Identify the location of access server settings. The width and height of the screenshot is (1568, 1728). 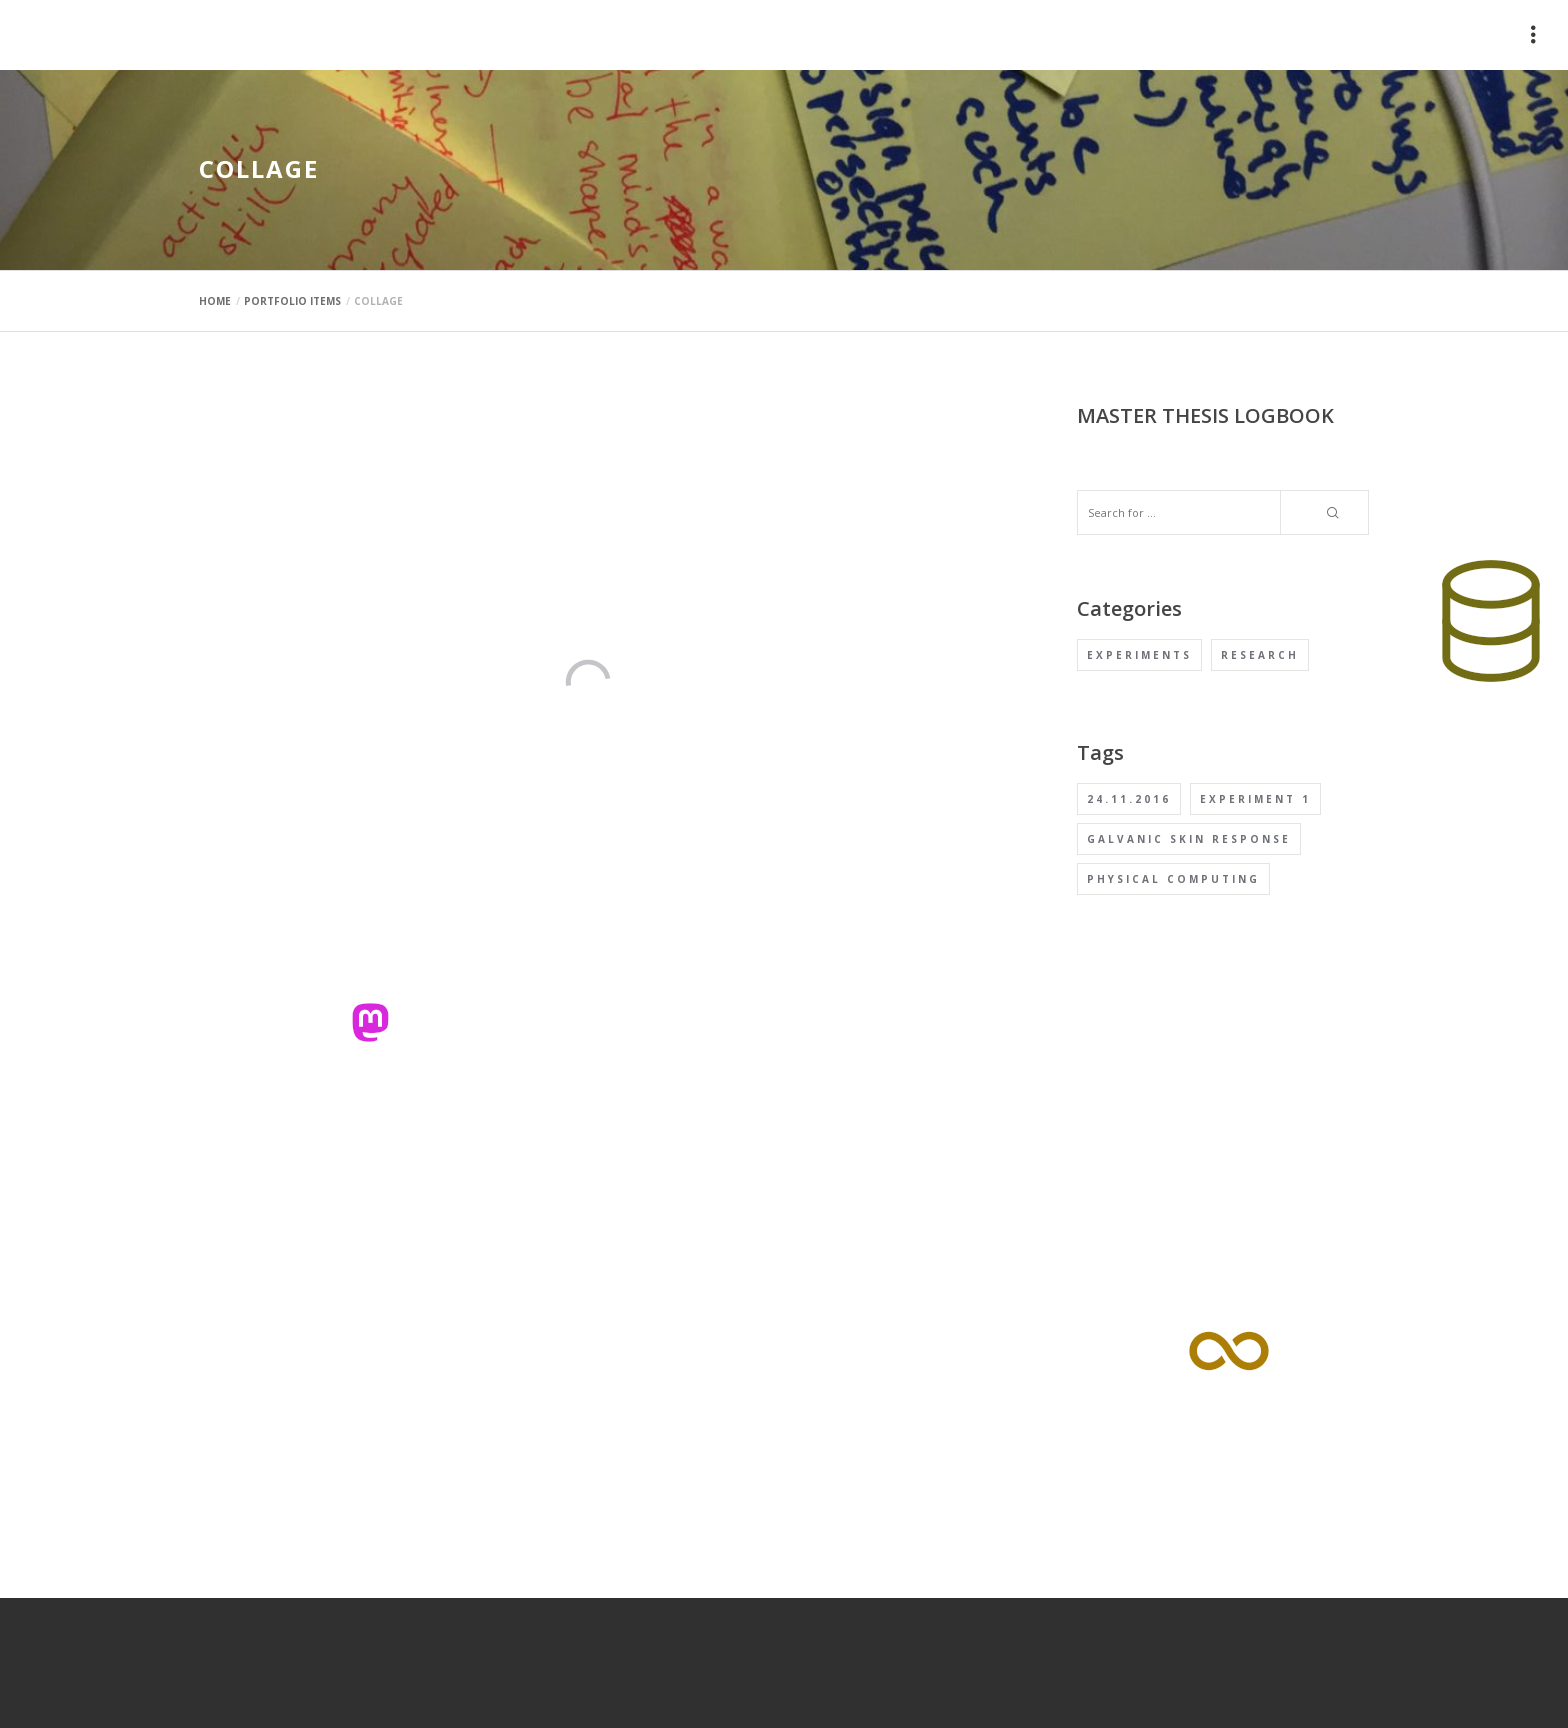
(1491, 621).